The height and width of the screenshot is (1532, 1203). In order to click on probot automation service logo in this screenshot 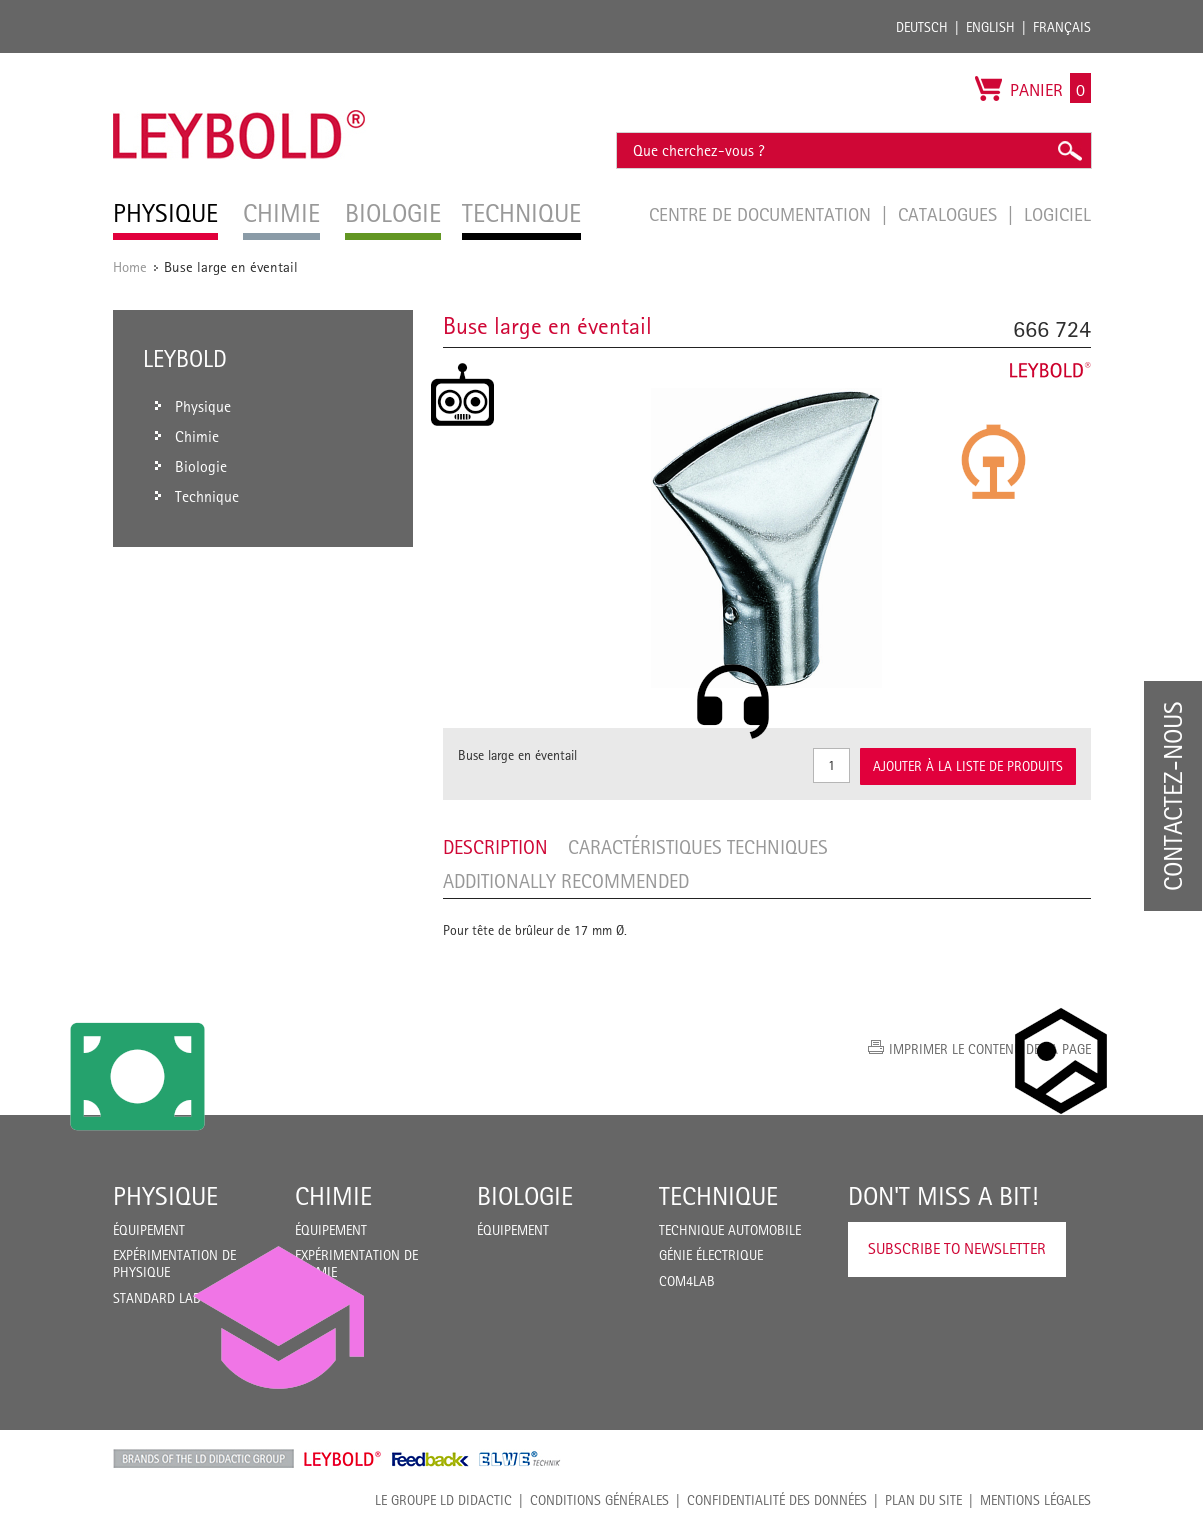, I will do `click(462, 394)`.